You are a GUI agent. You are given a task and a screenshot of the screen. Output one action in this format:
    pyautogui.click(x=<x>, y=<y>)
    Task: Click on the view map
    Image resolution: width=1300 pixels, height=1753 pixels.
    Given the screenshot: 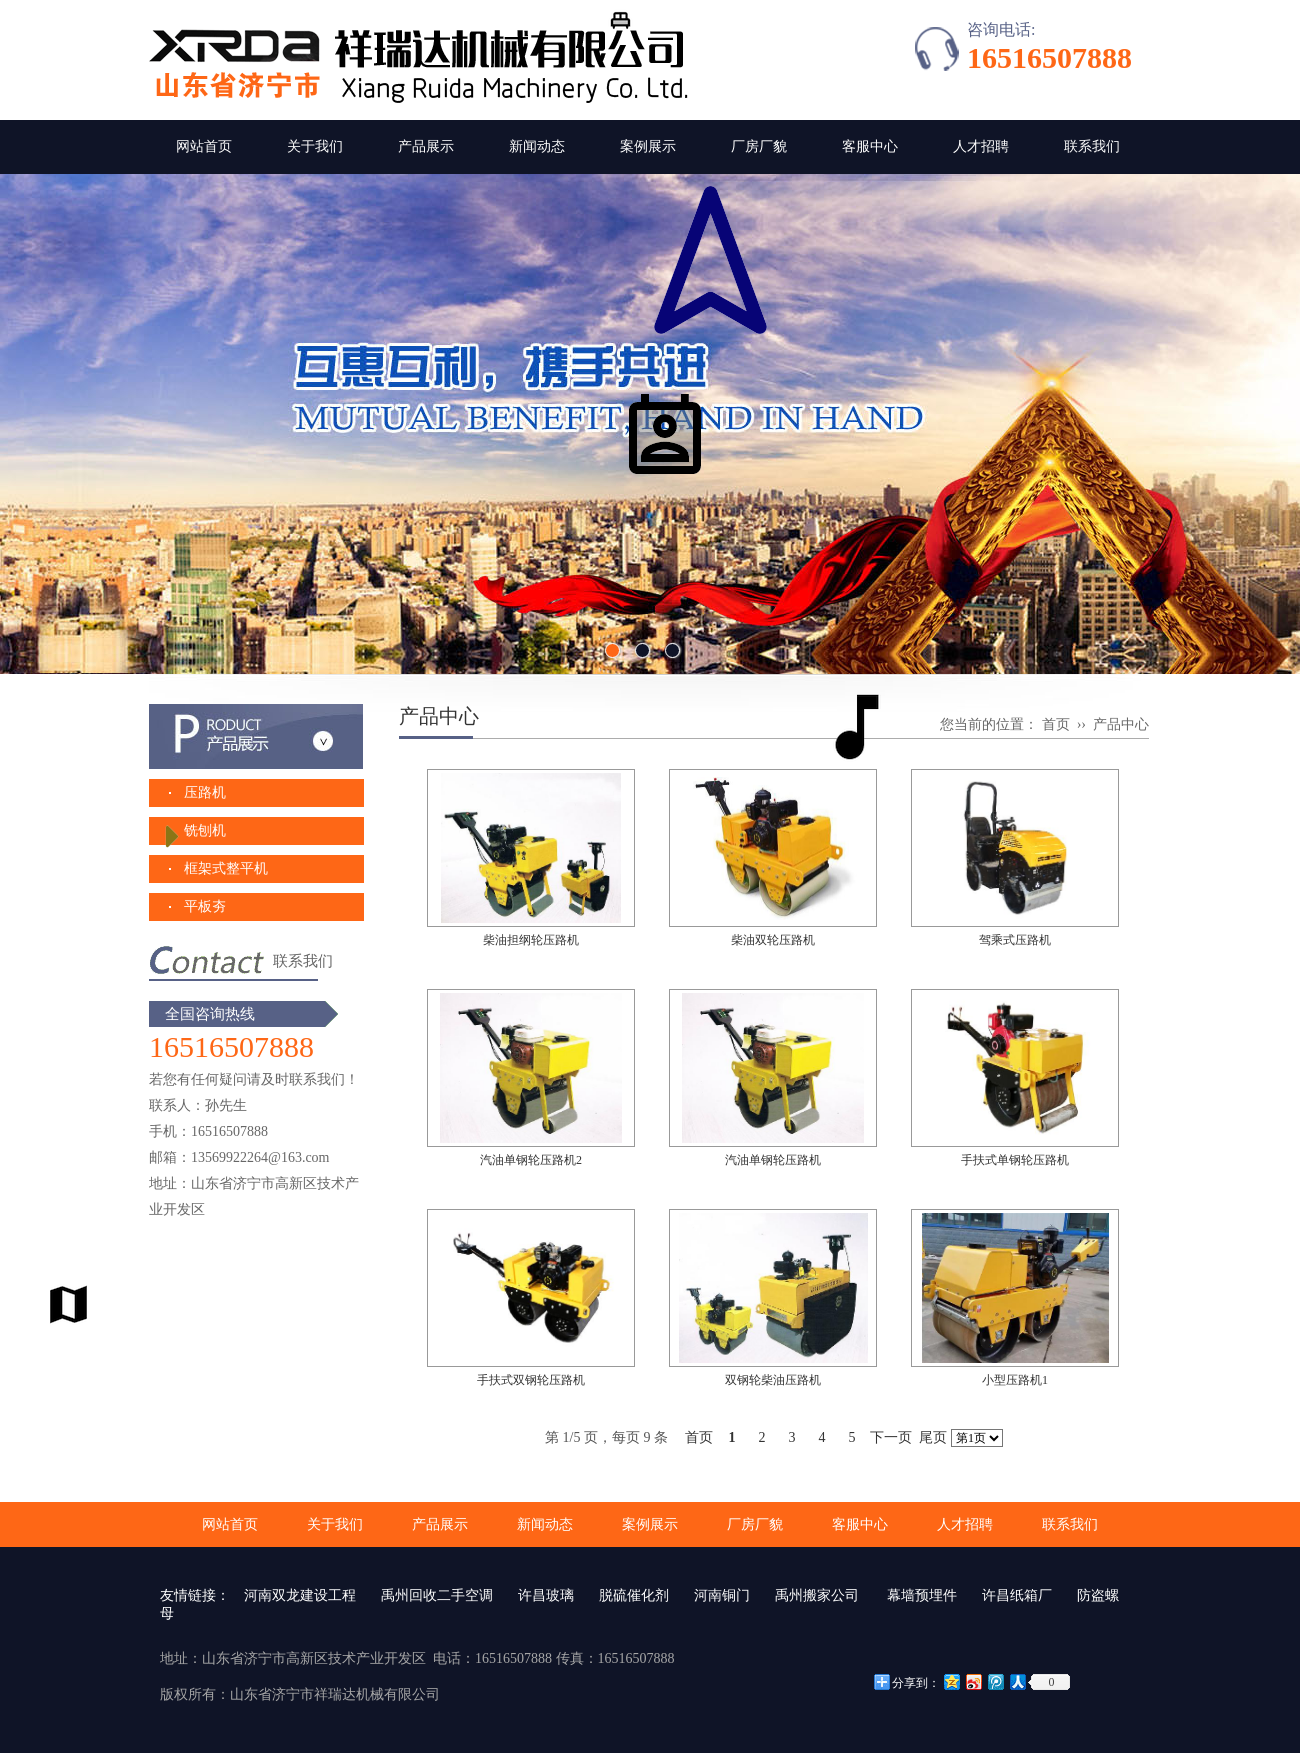 What is the action you would take?
    pyautogui.click(x=68, y=1304)
    